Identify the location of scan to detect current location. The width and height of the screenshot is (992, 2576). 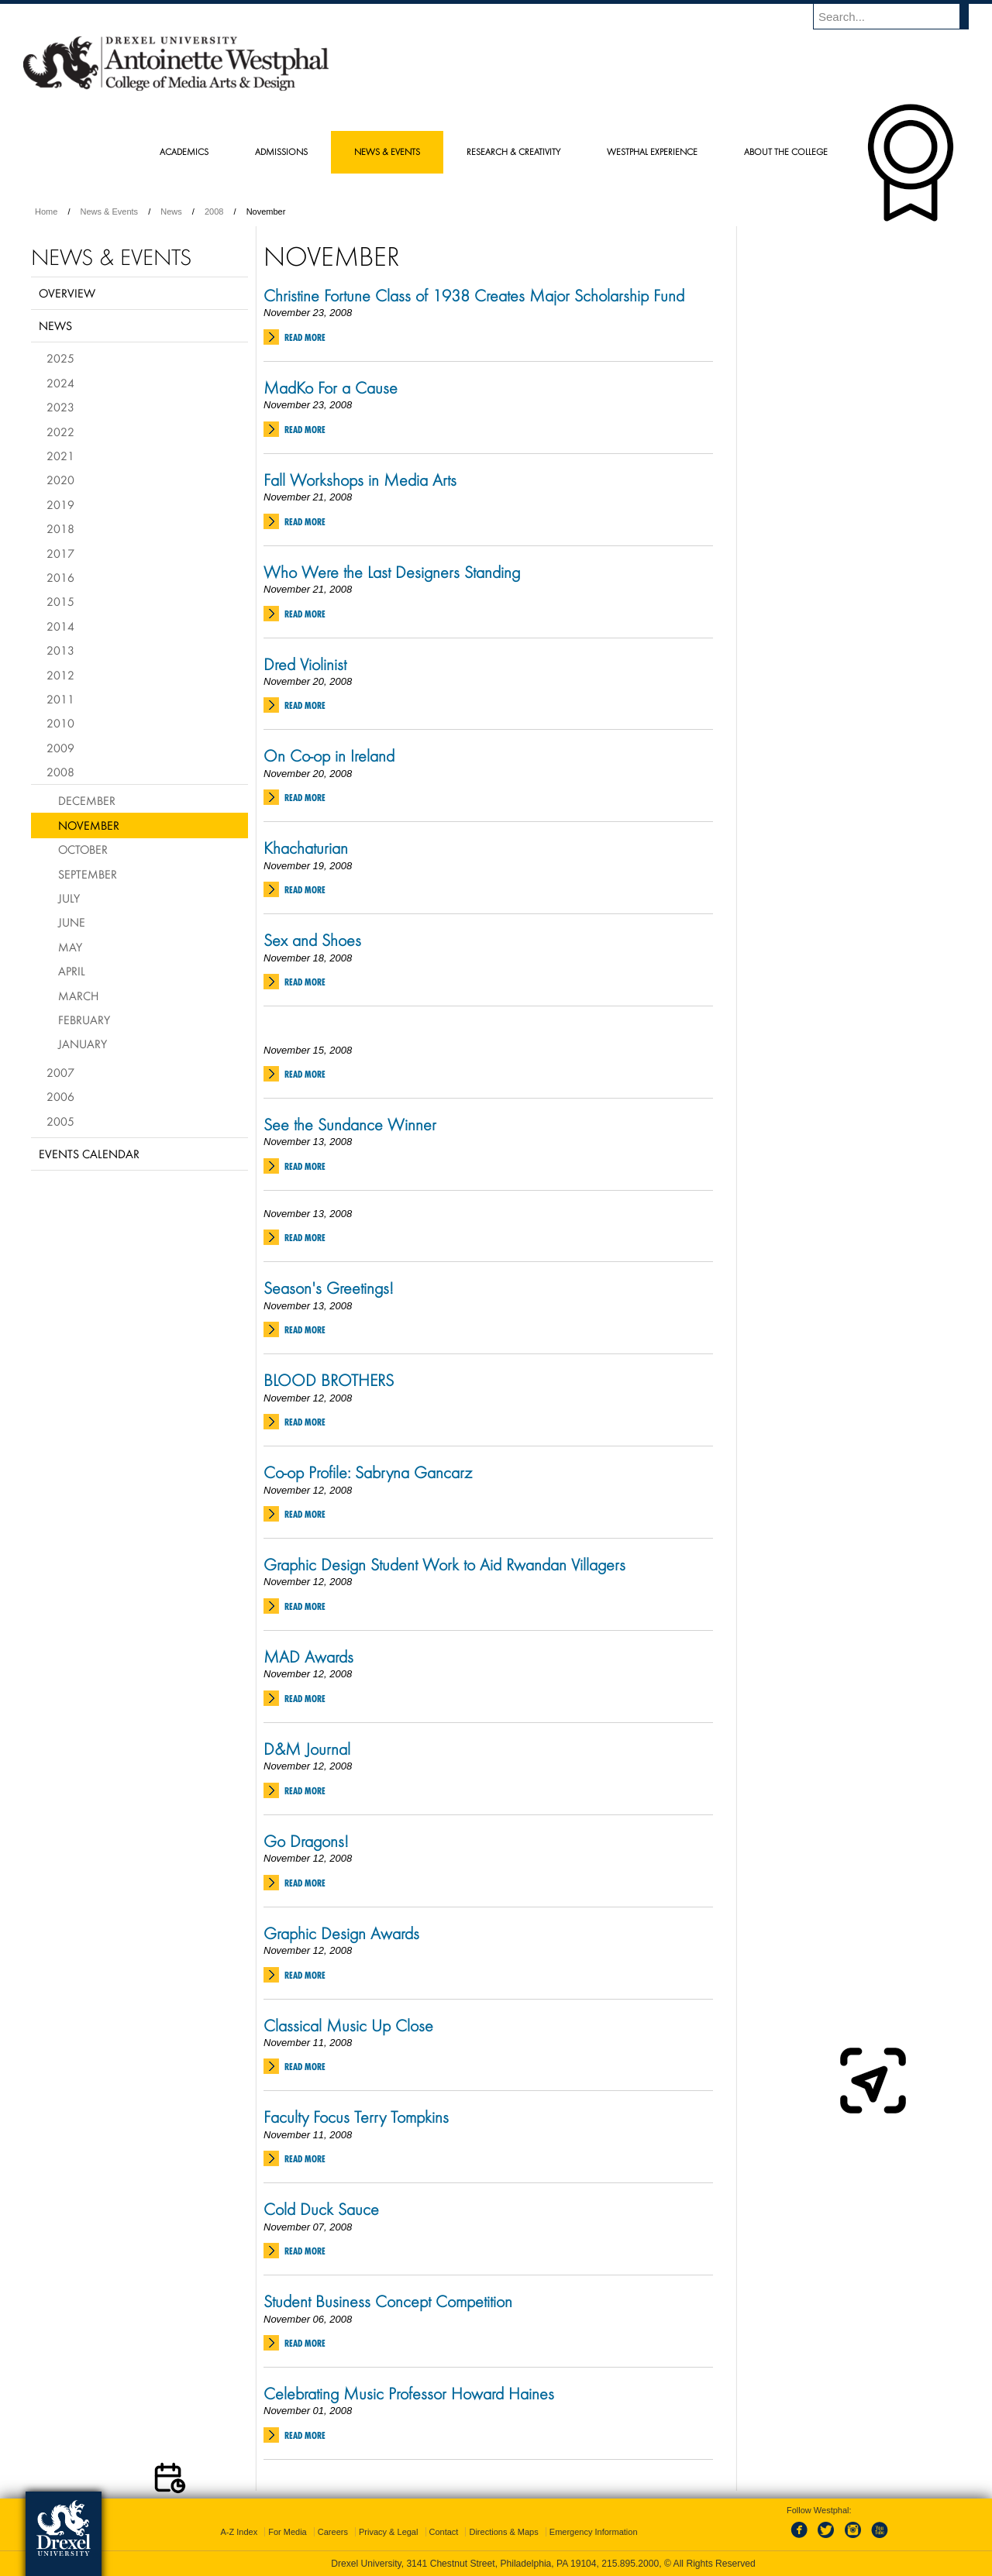
(873, 2080).